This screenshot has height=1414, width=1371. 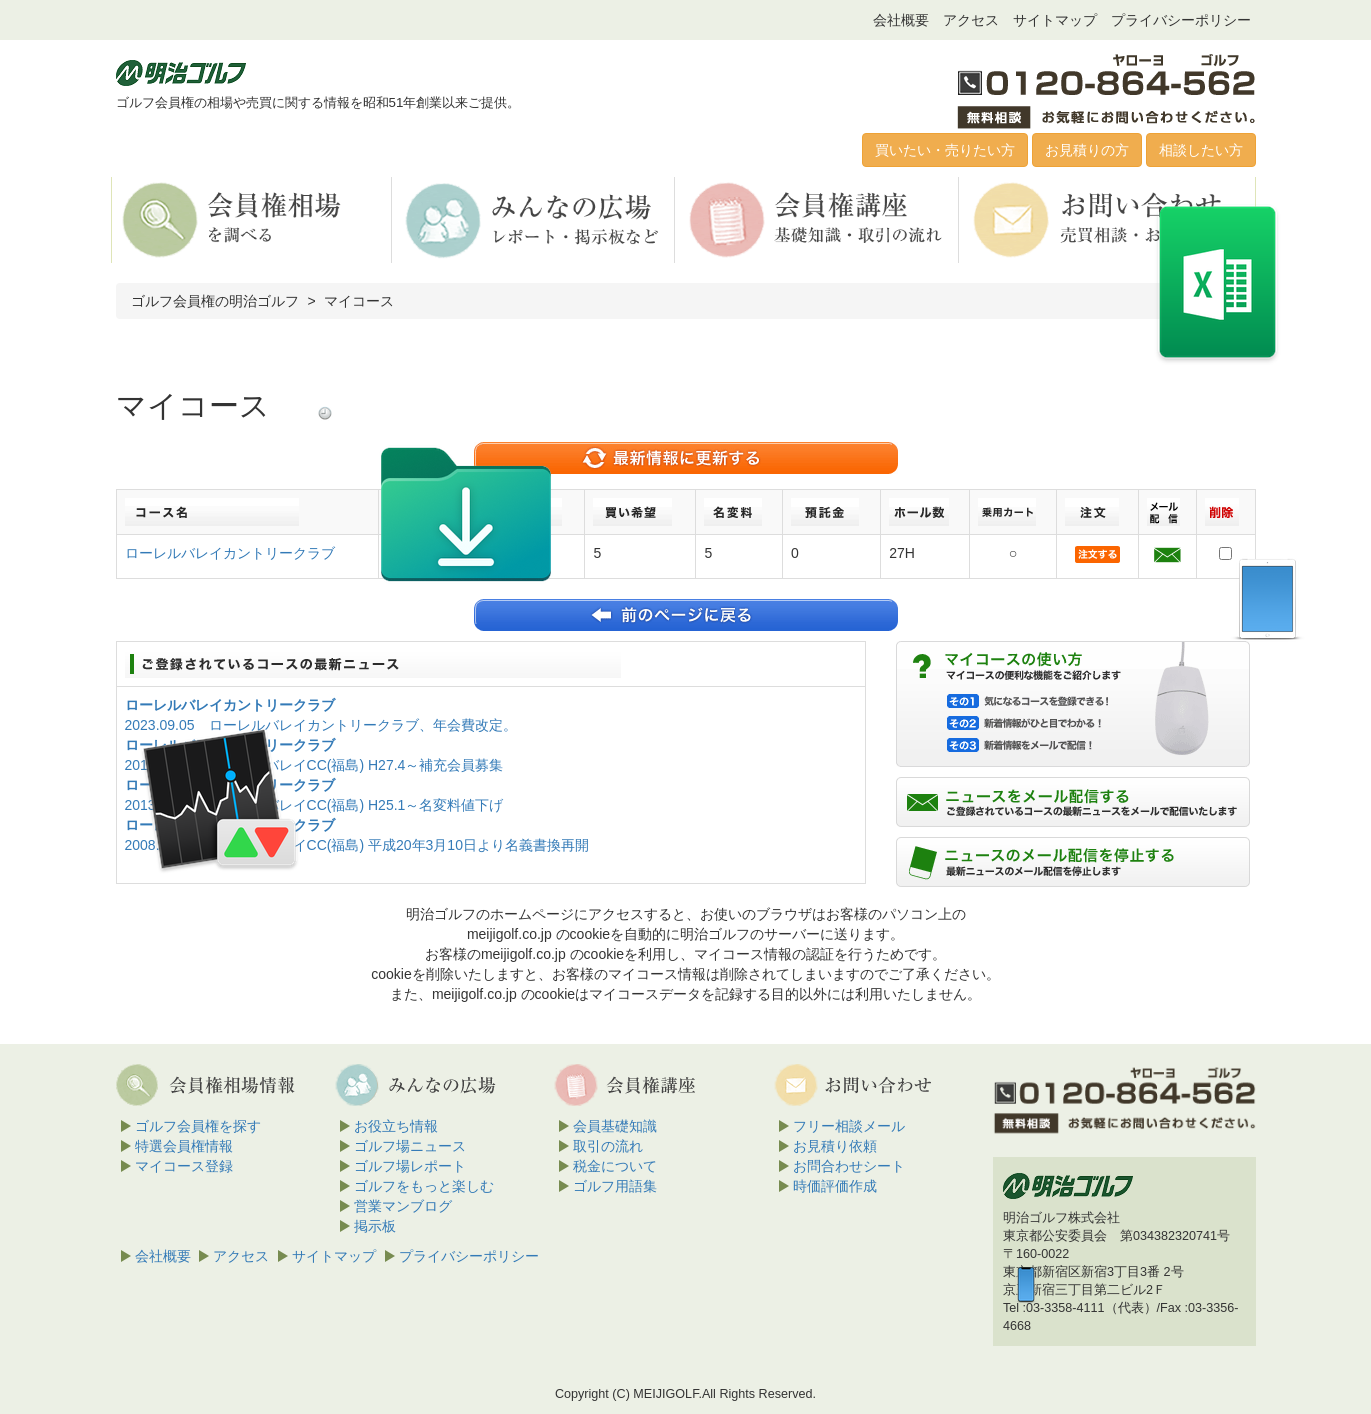 I want to click on iPhone 12 mini device icon, so click(x=1026, y=1285).